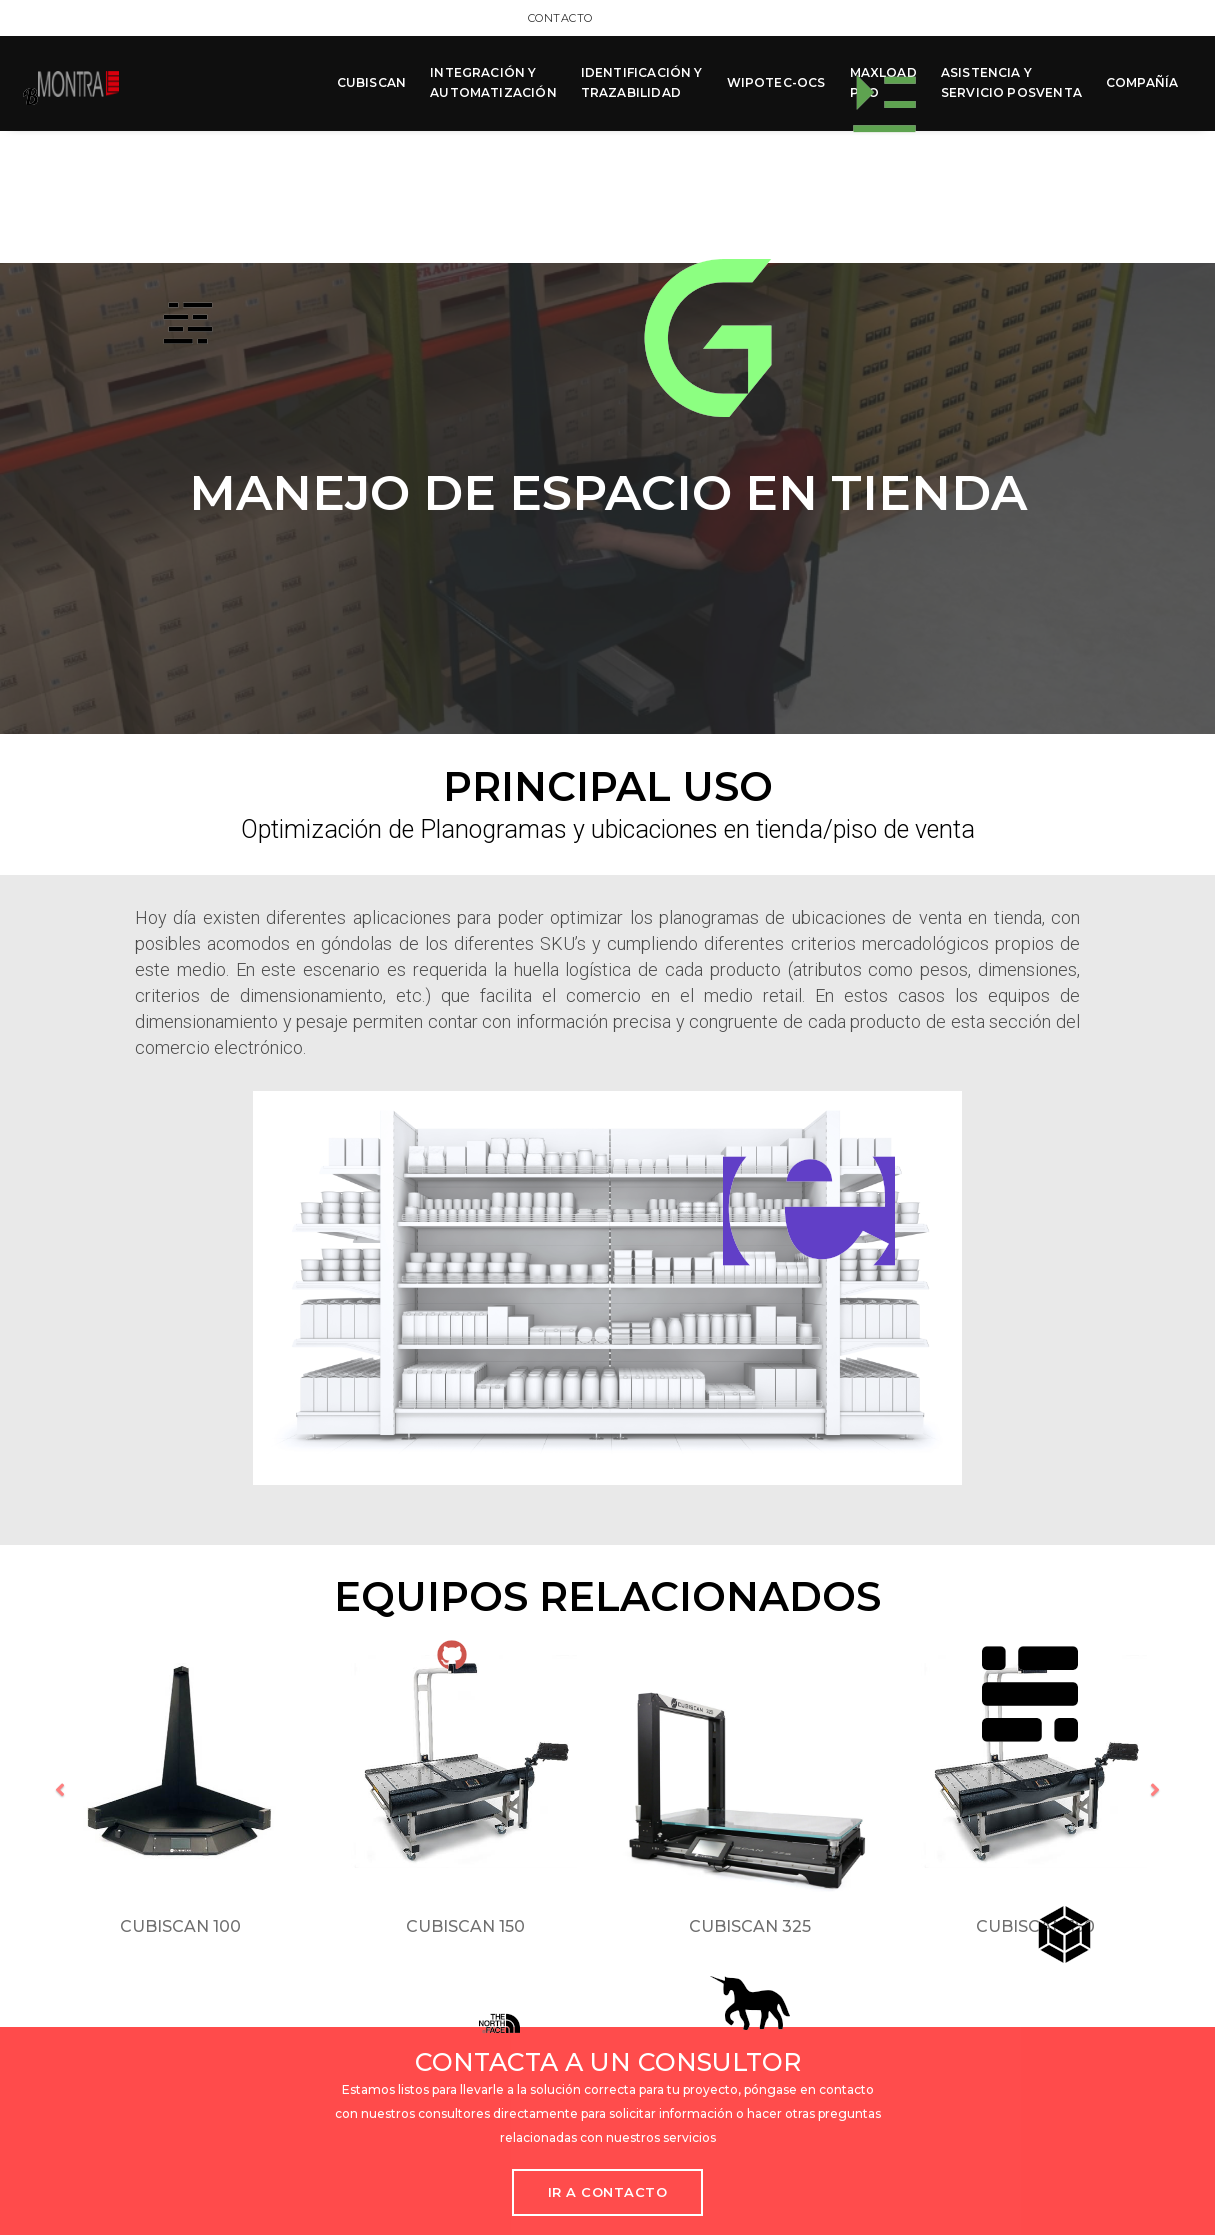 This screenshot has width=1215, height=2235. Describe the element at coordinates (499, 2023) in the screenshot. I see `The North Face brand logo` at that location.